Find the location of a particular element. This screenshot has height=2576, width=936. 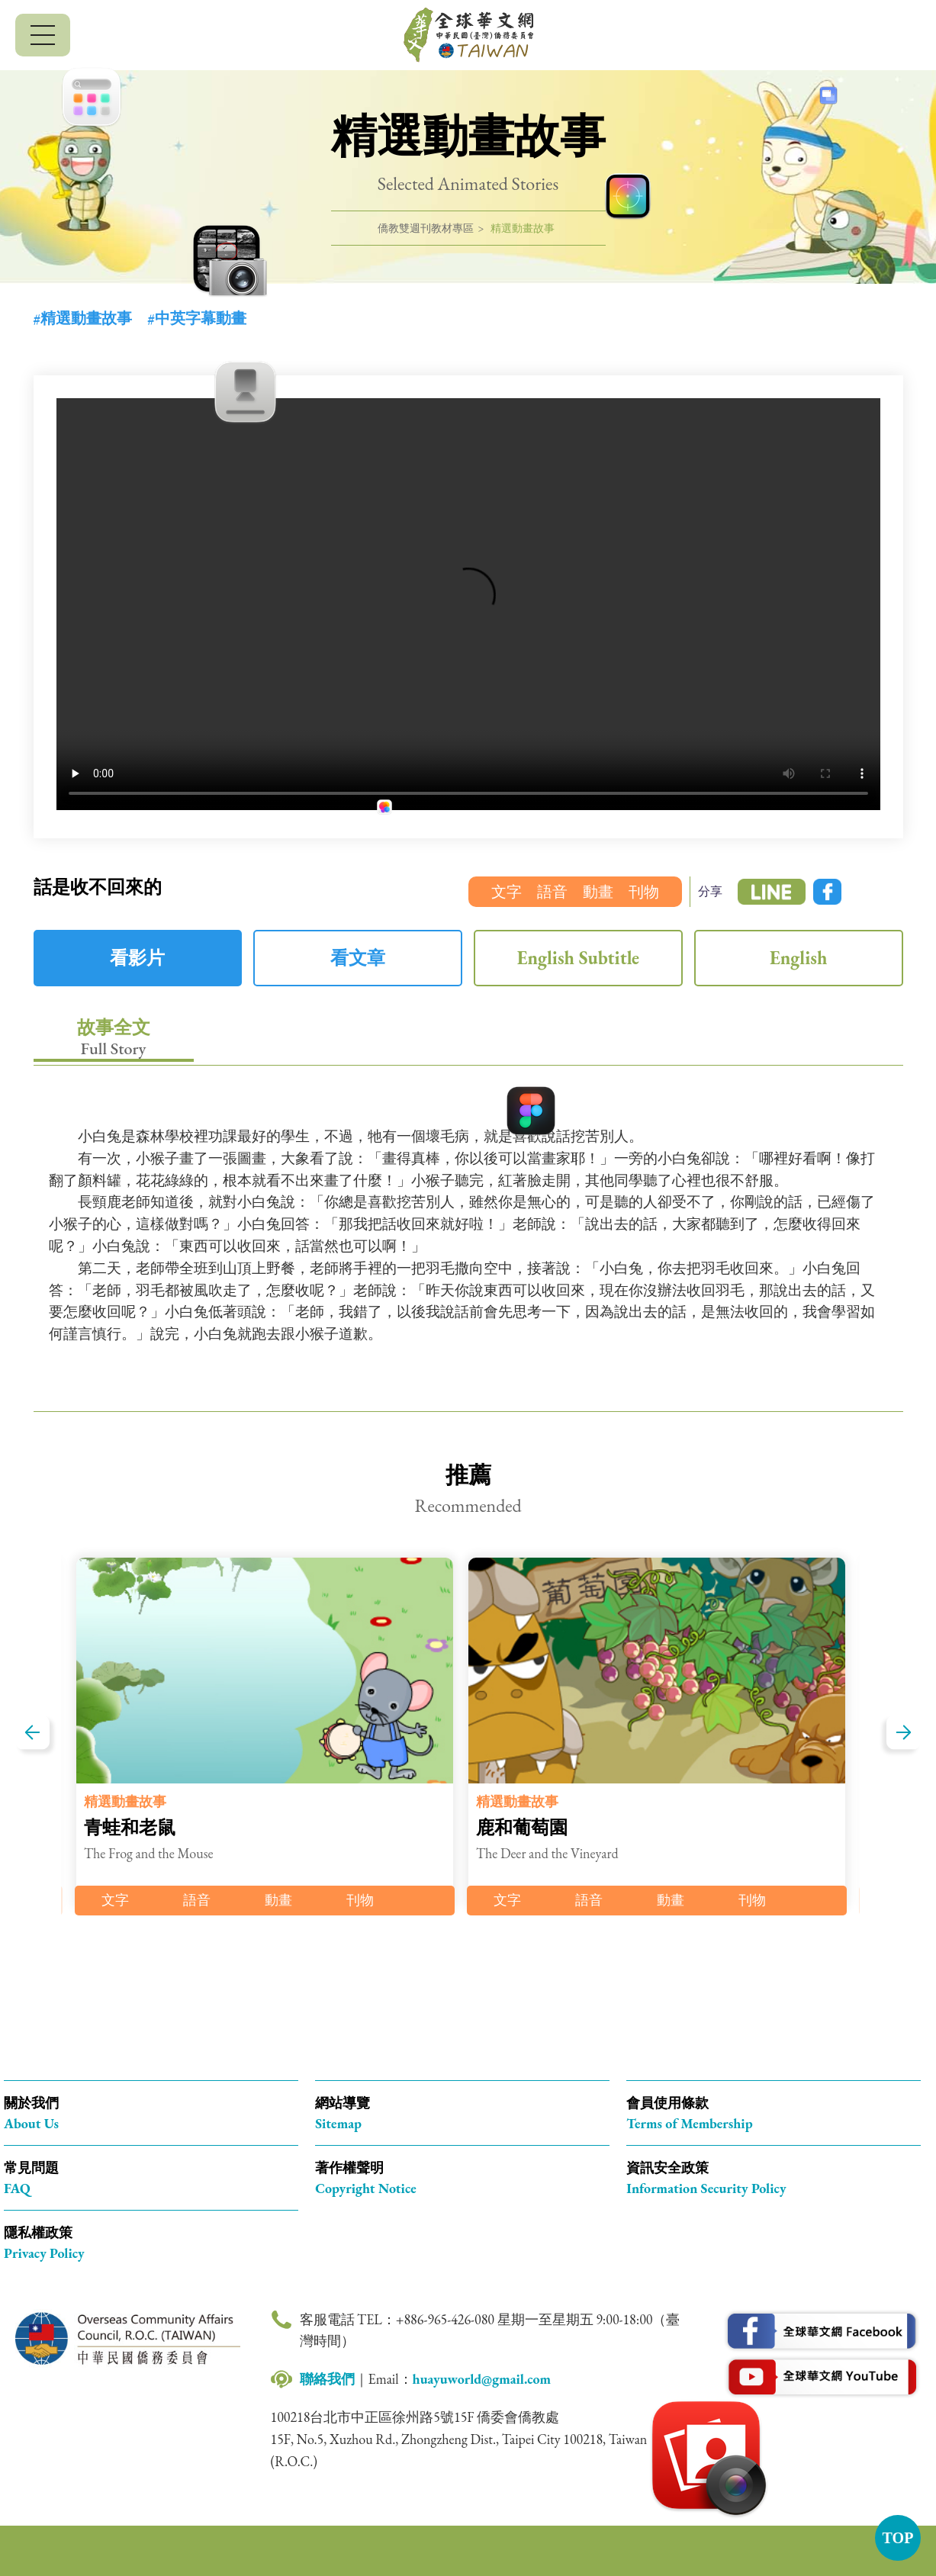

open Photo Booth app is located at coordinates (706, 2455).